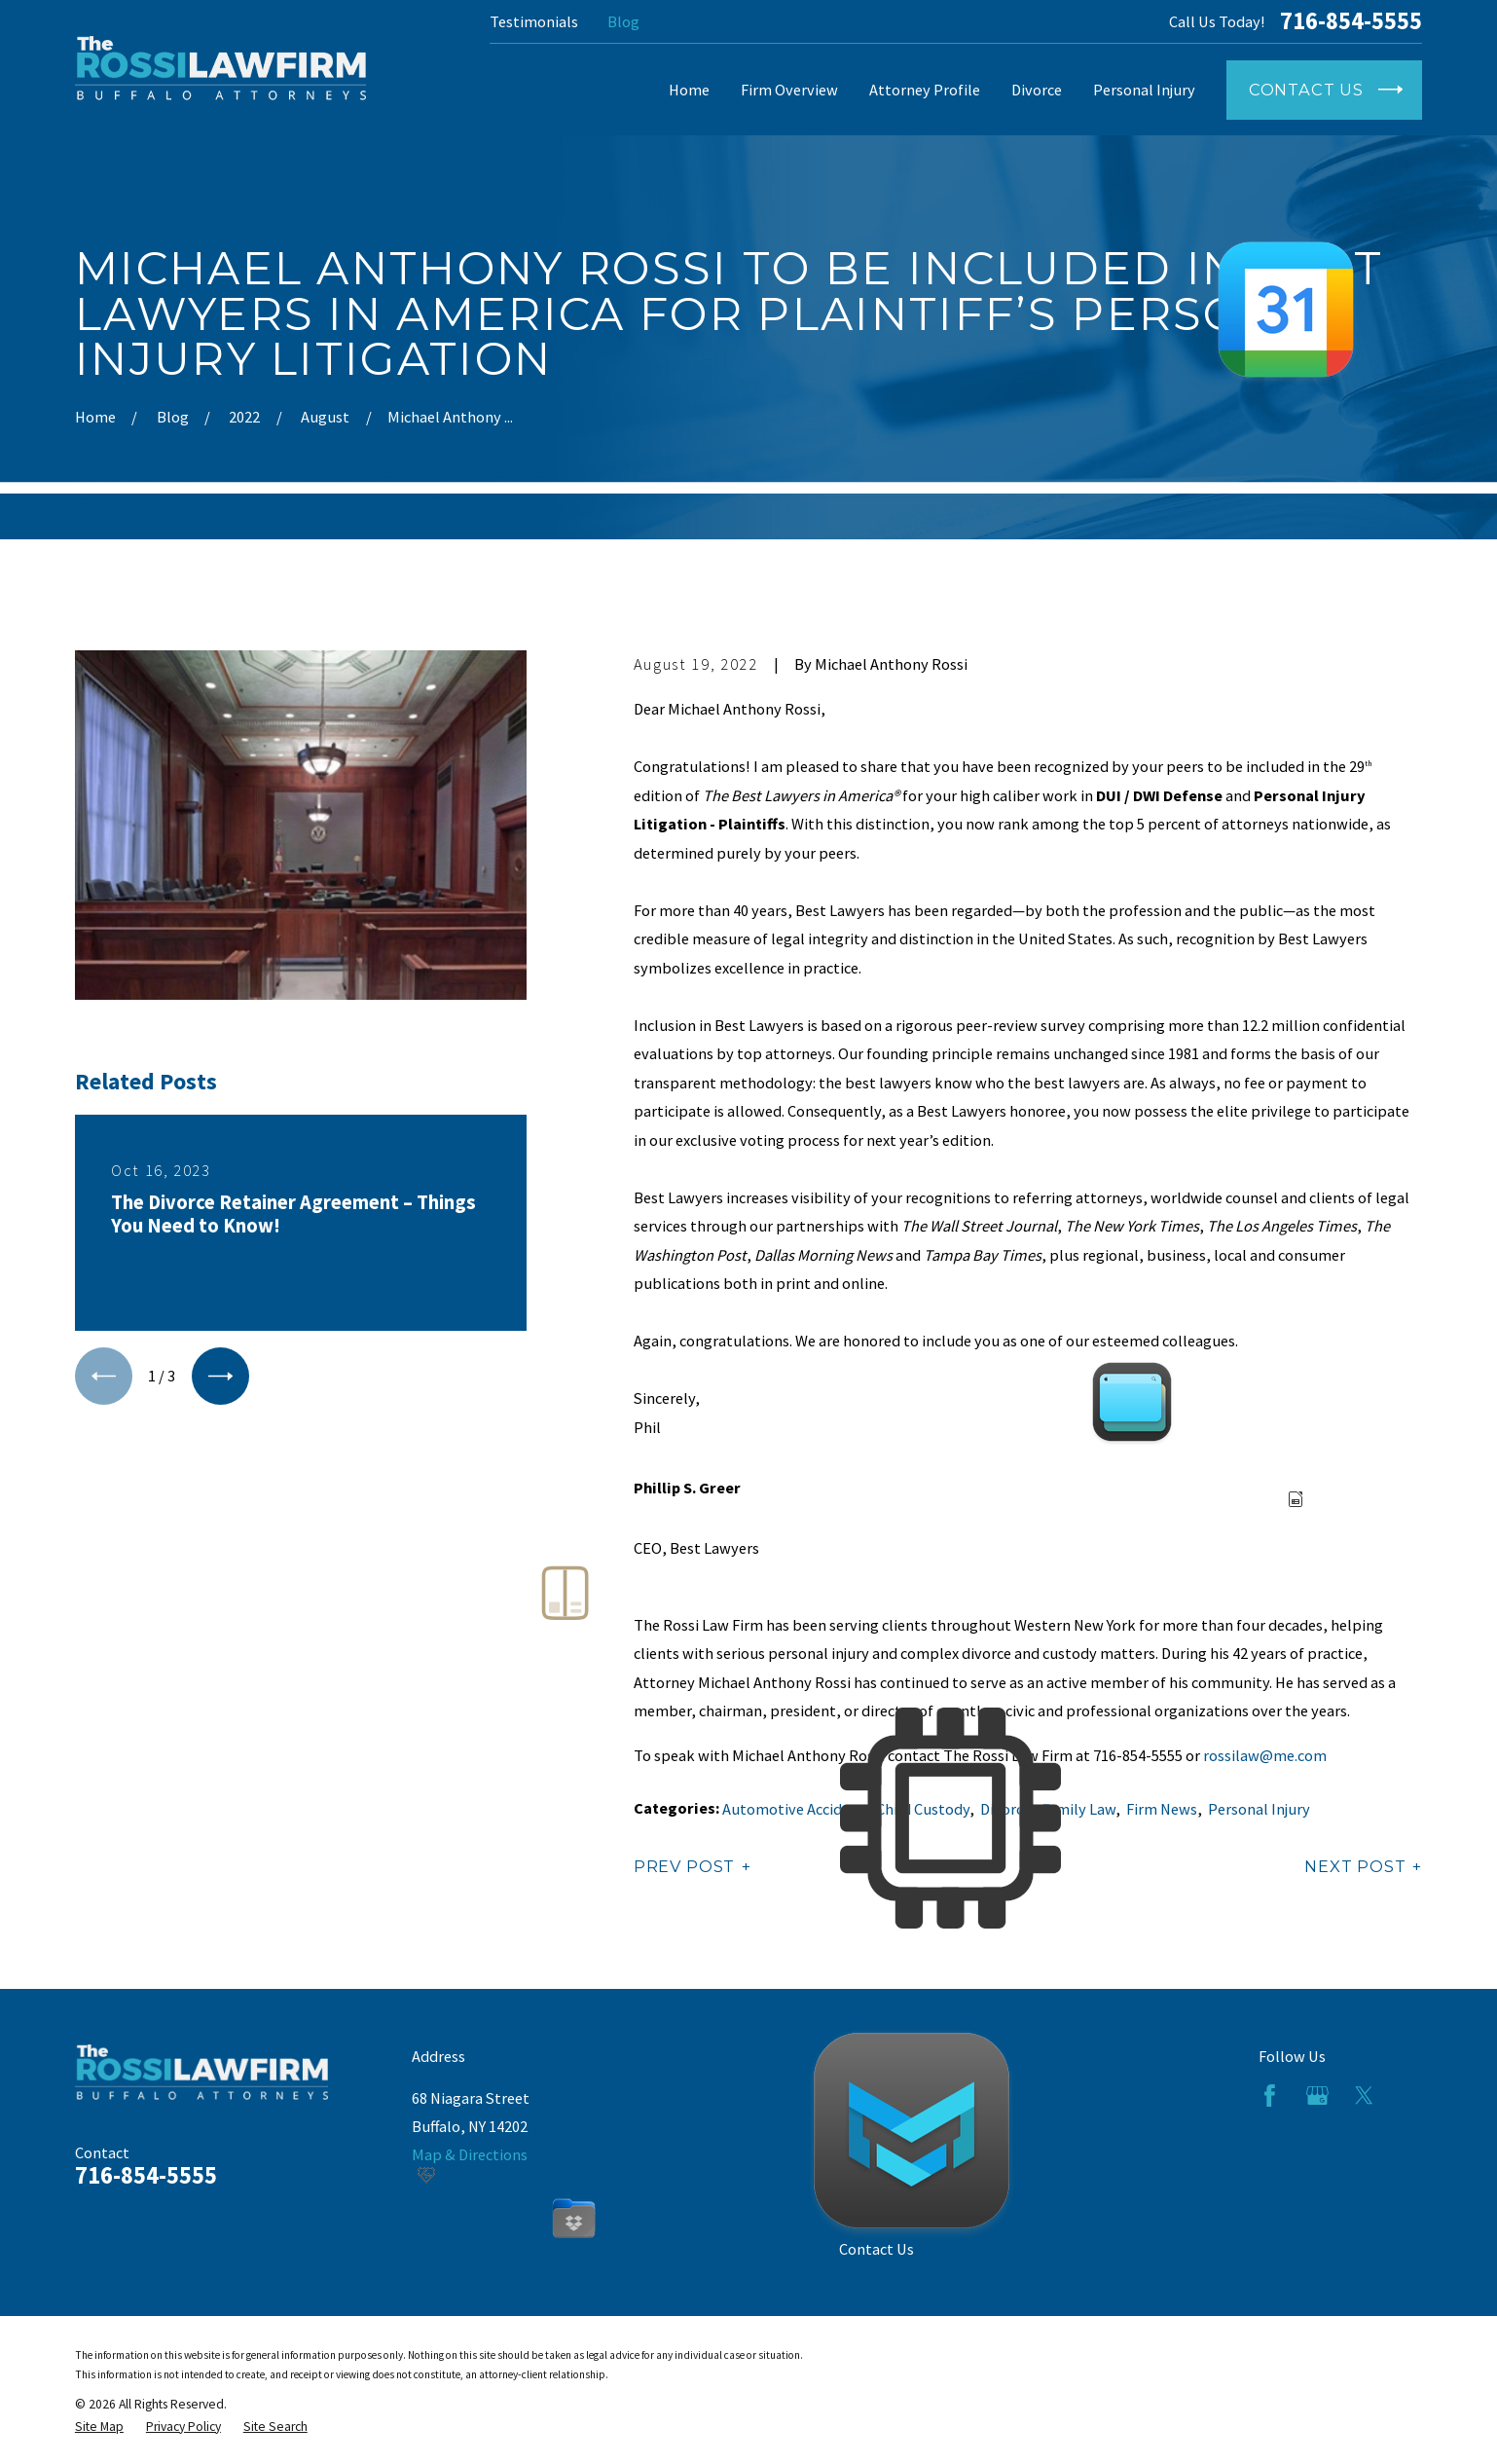 This screenshot has width=1497, height=2464. Describe the element at coordinates (566, 1591) in the screenshot. I see `open the packages app` at that location.